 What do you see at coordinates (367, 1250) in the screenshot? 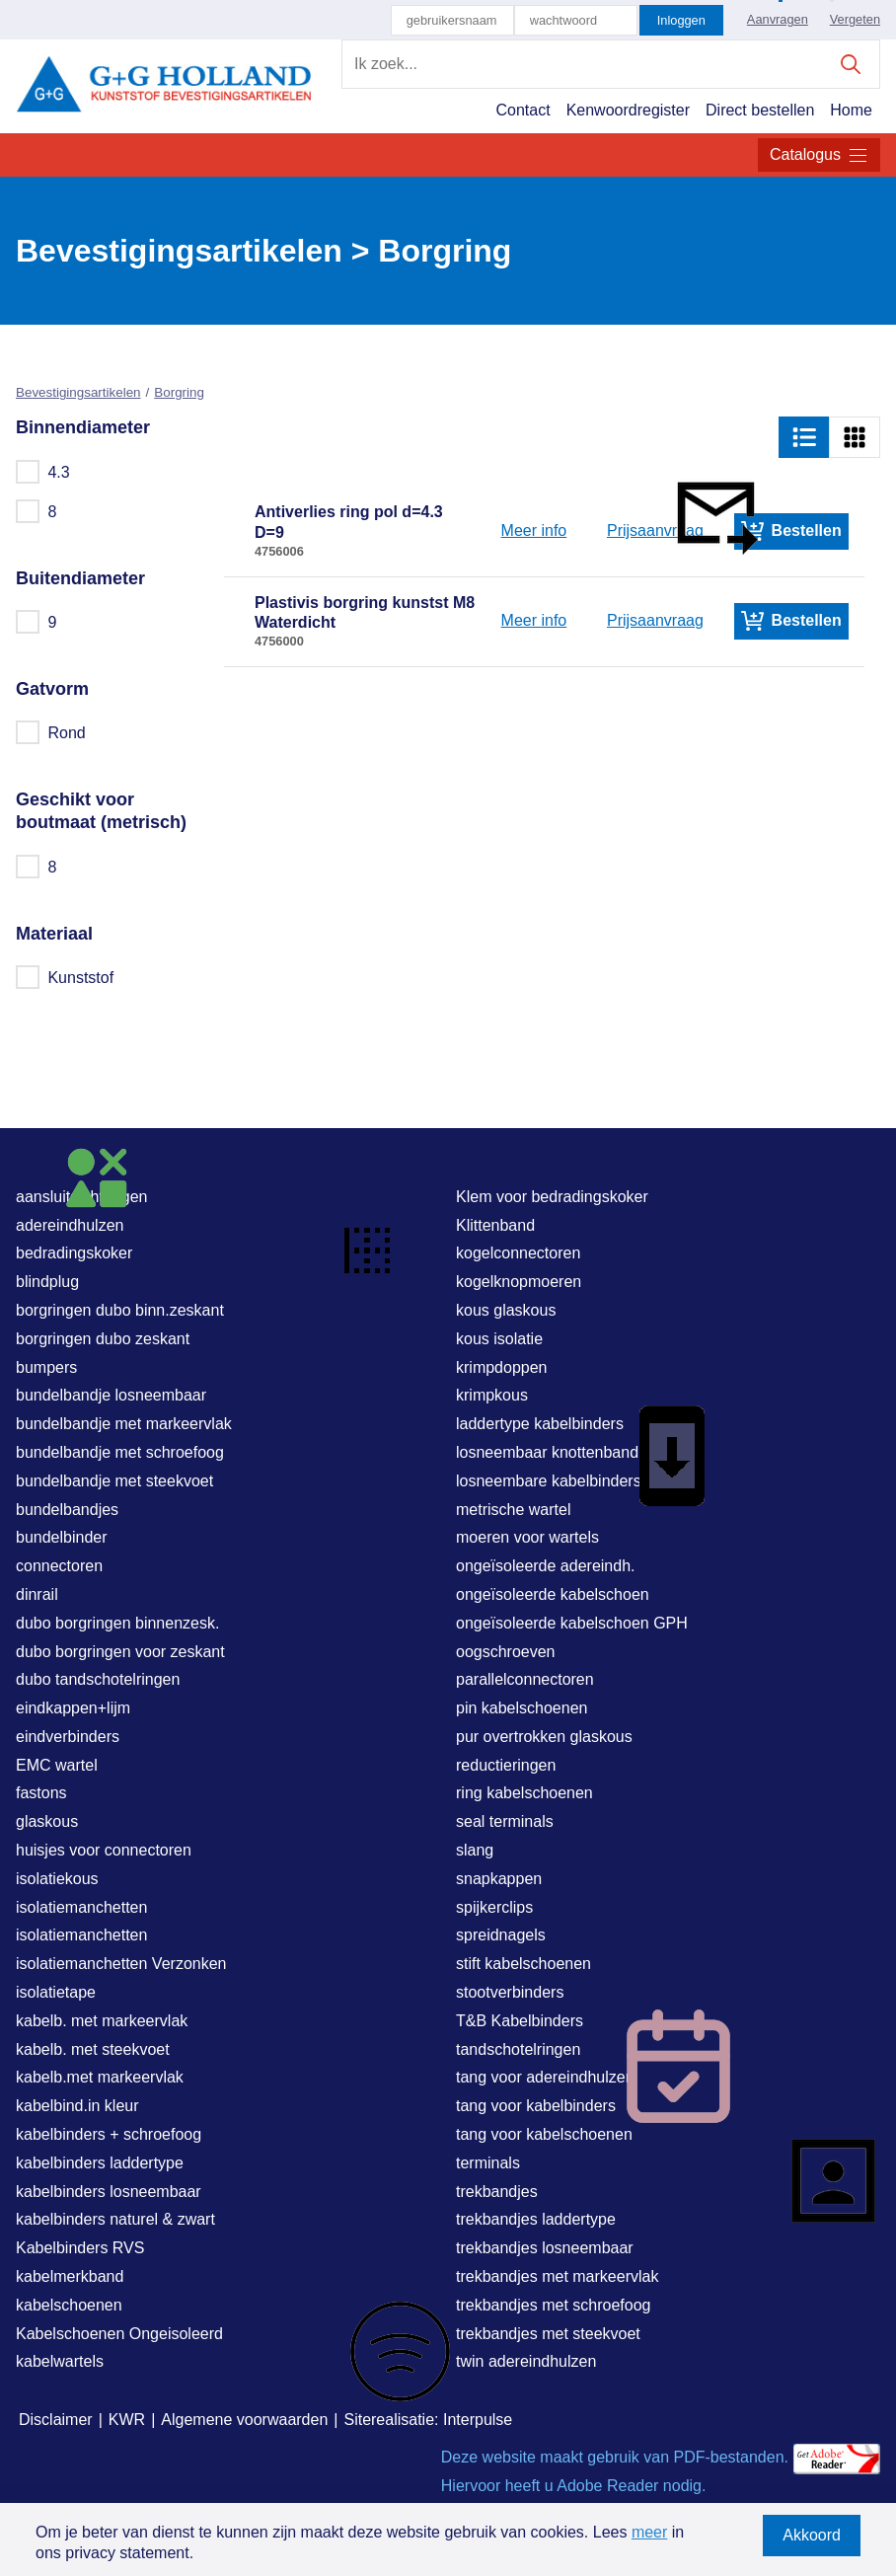
I see `apply border to left edge of cell or element` at bounding box center [367, 1250].